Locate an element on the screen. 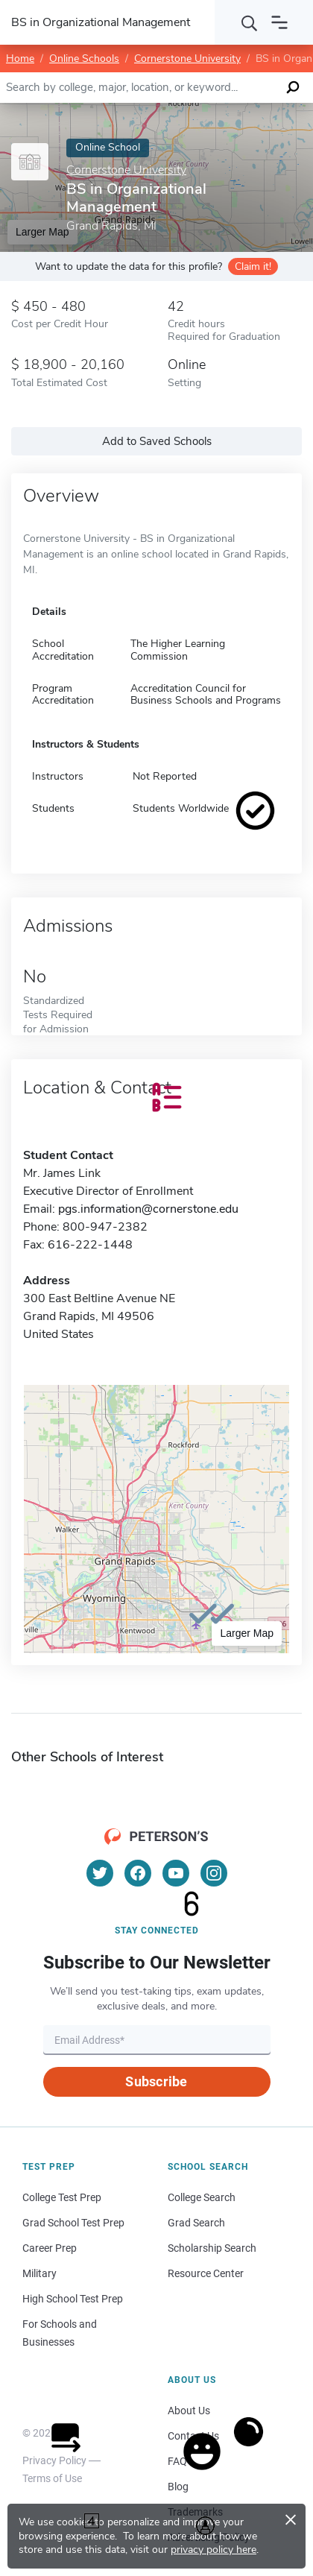  apply inner shadow effect to top-right corner is located at coordinates (248, 2431).